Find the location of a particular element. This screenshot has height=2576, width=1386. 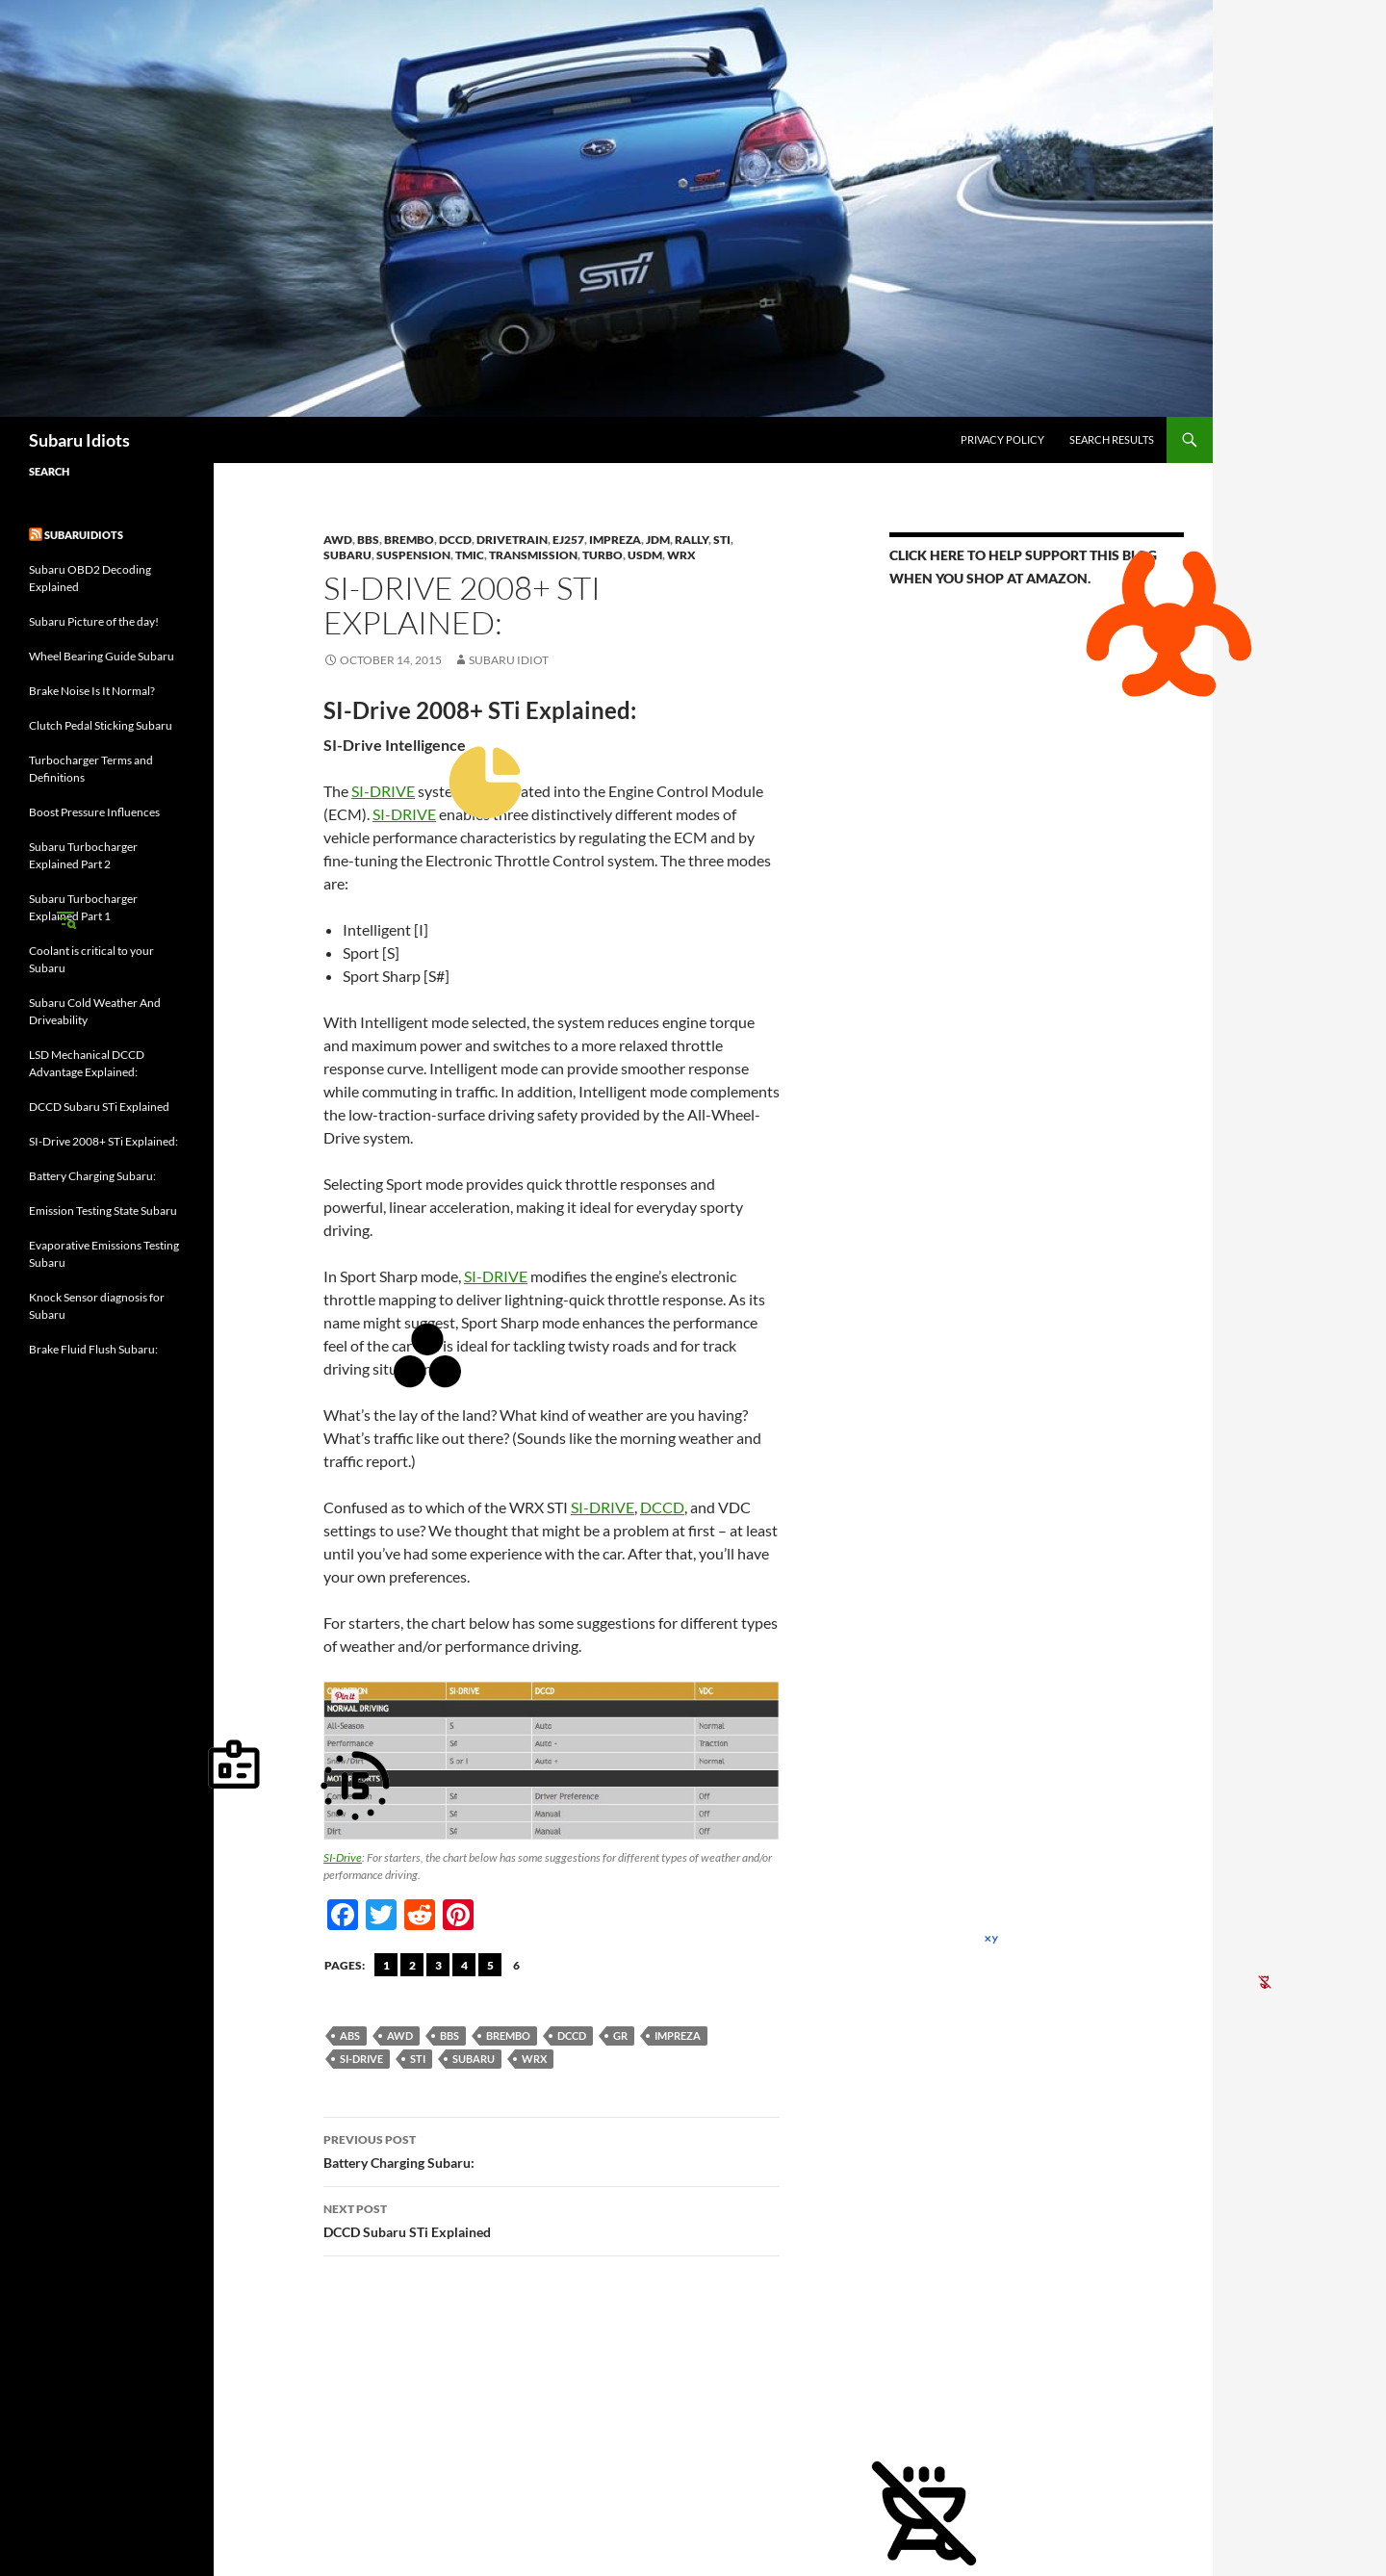

set a 15-minute timer is located at coordinates (355, 1786).